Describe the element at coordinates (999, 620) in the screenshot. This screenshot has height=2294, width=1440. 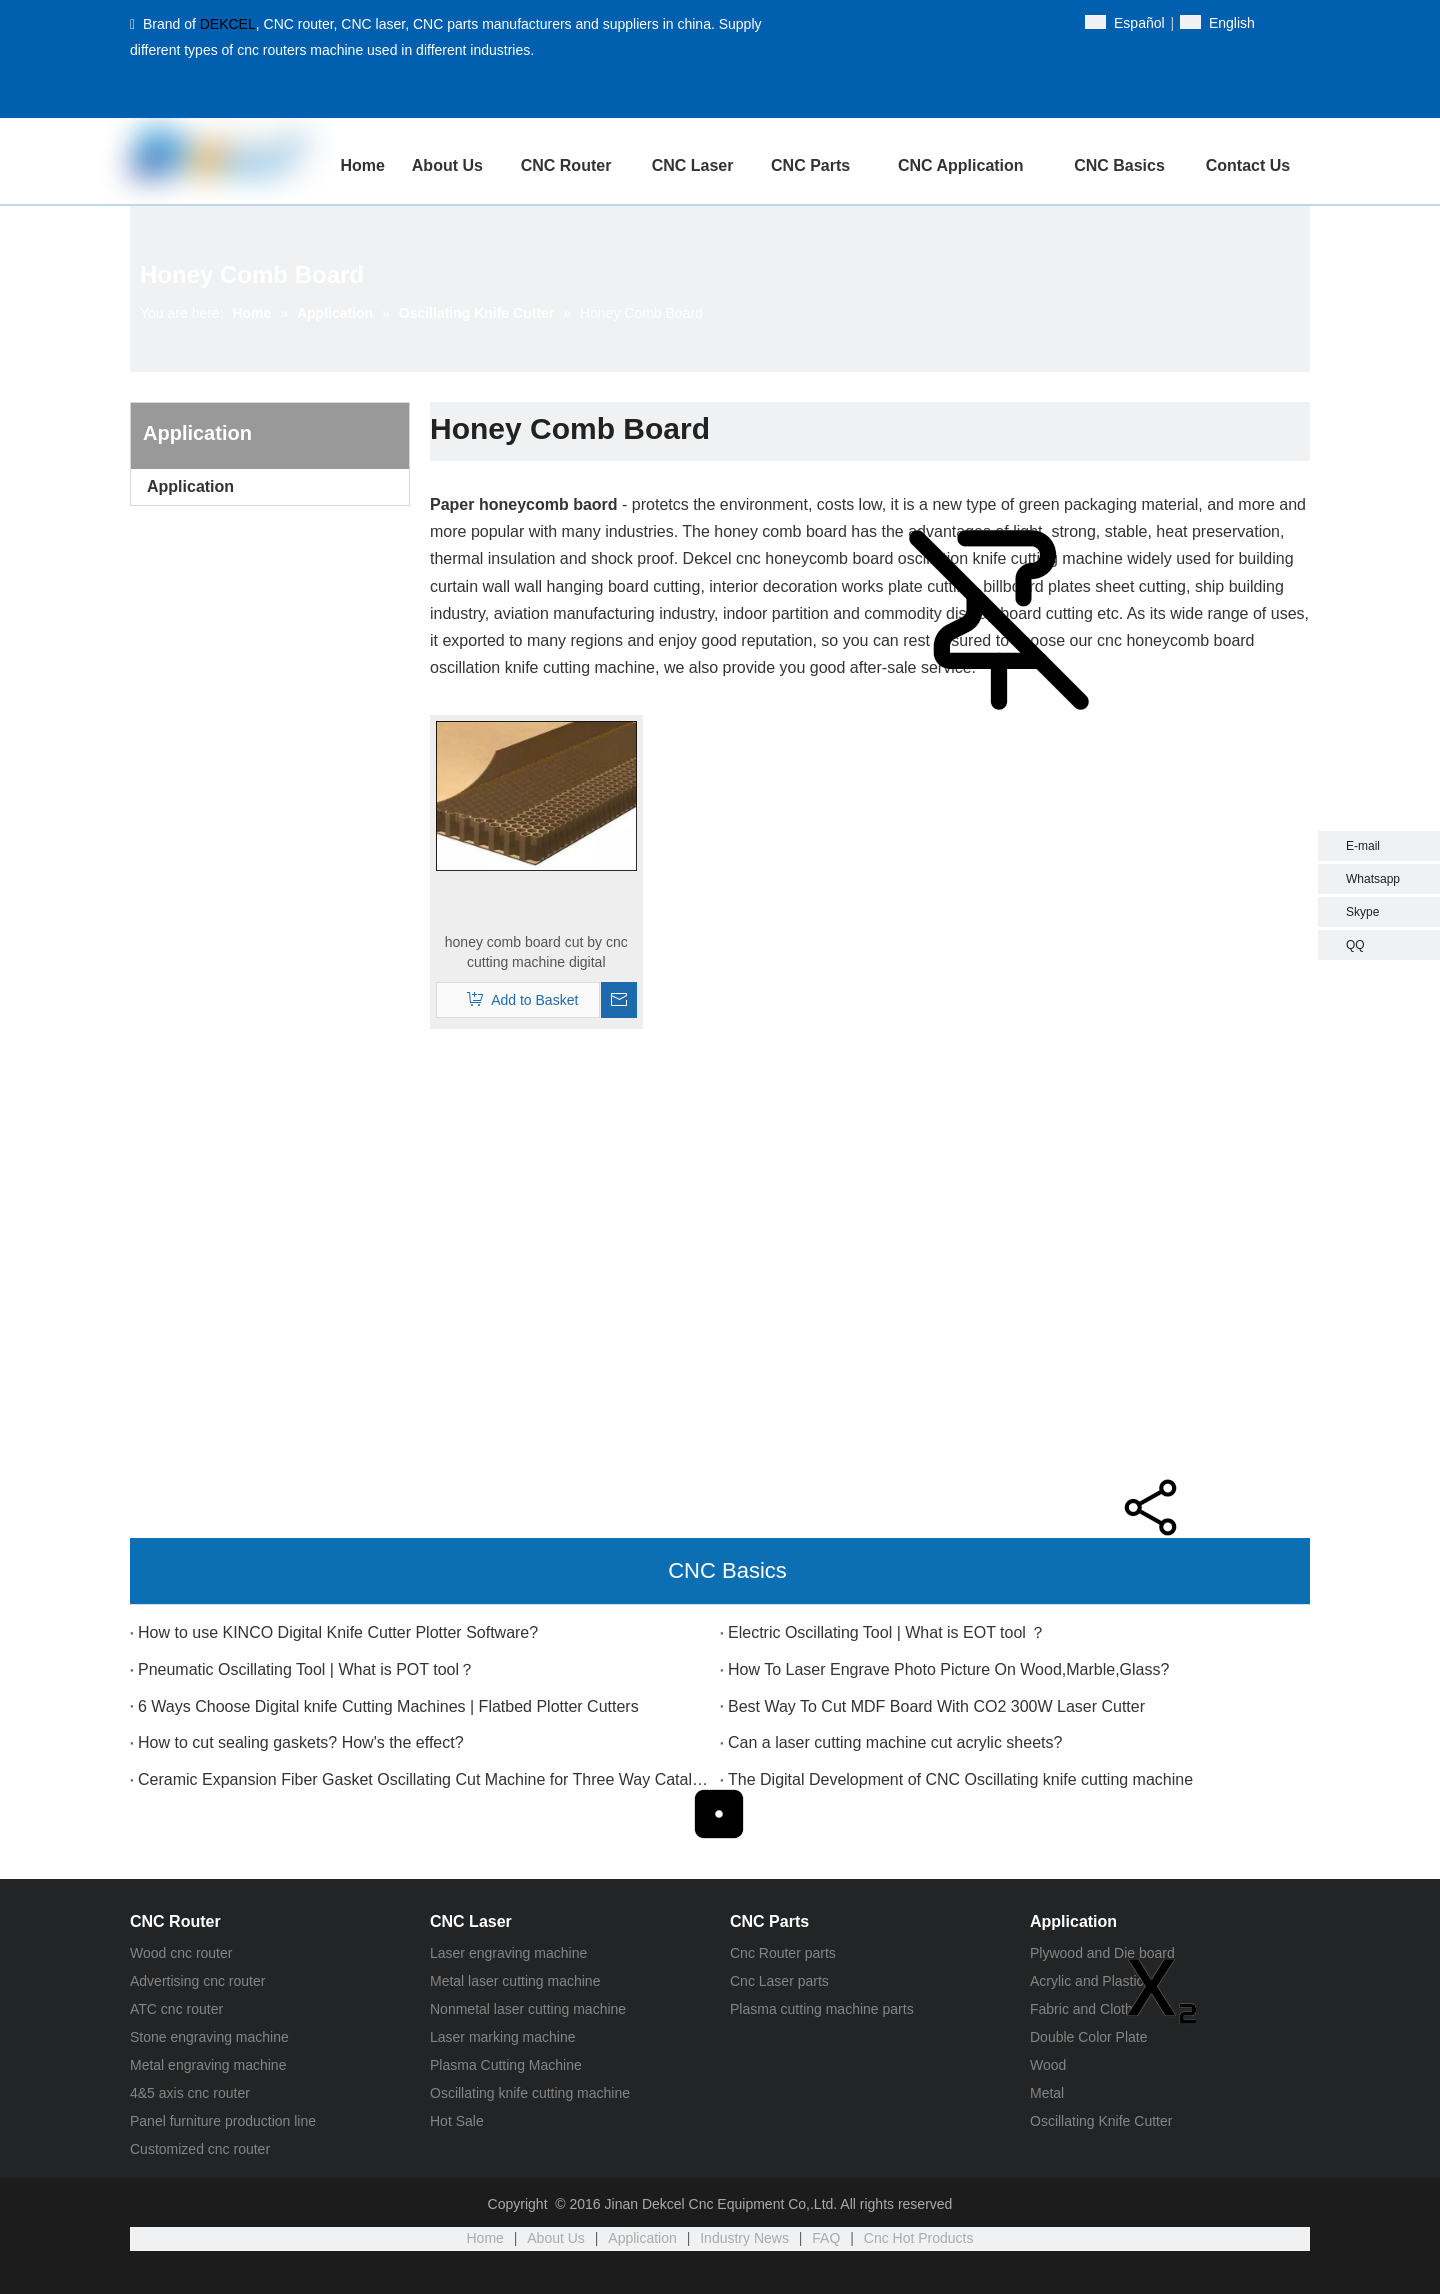
I see `unpin an item from its current location` at that location.